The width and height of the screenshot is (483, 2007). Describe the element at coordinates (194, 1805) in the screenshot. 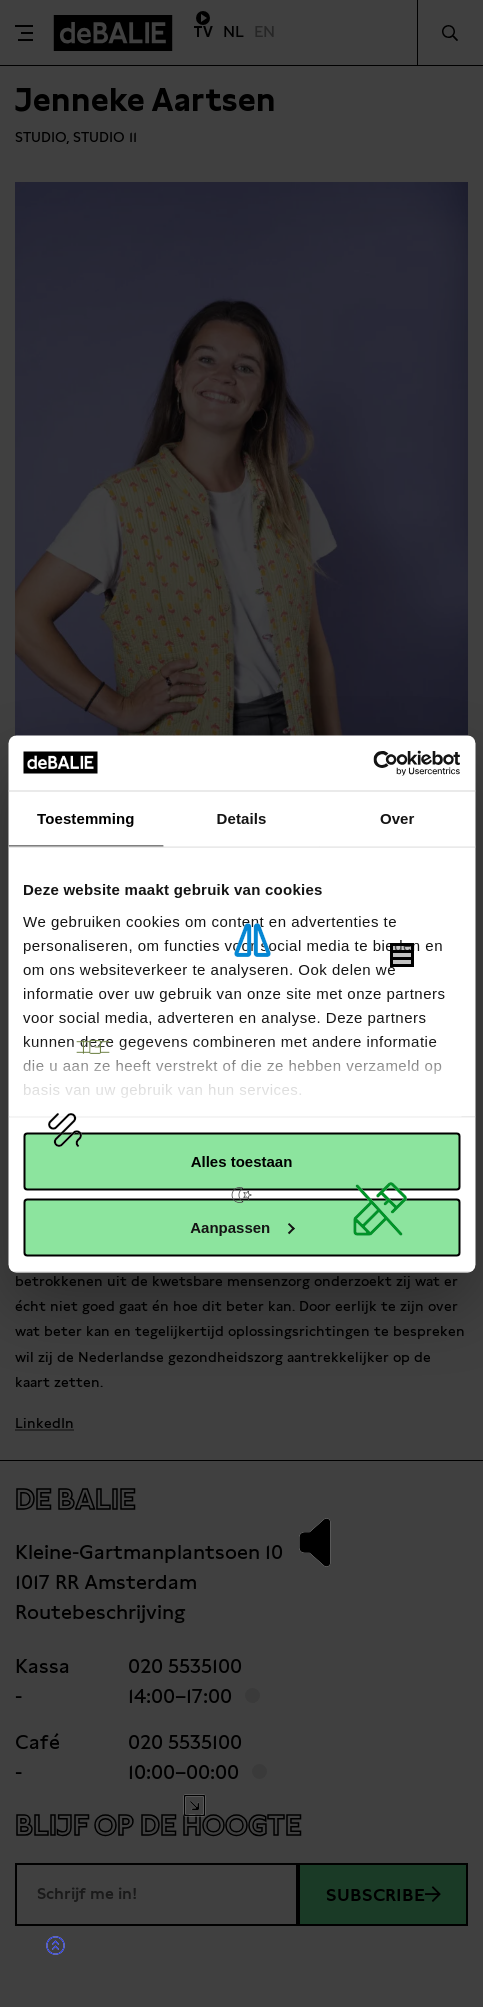

I see `navigate to the next item diagonally` at that location.